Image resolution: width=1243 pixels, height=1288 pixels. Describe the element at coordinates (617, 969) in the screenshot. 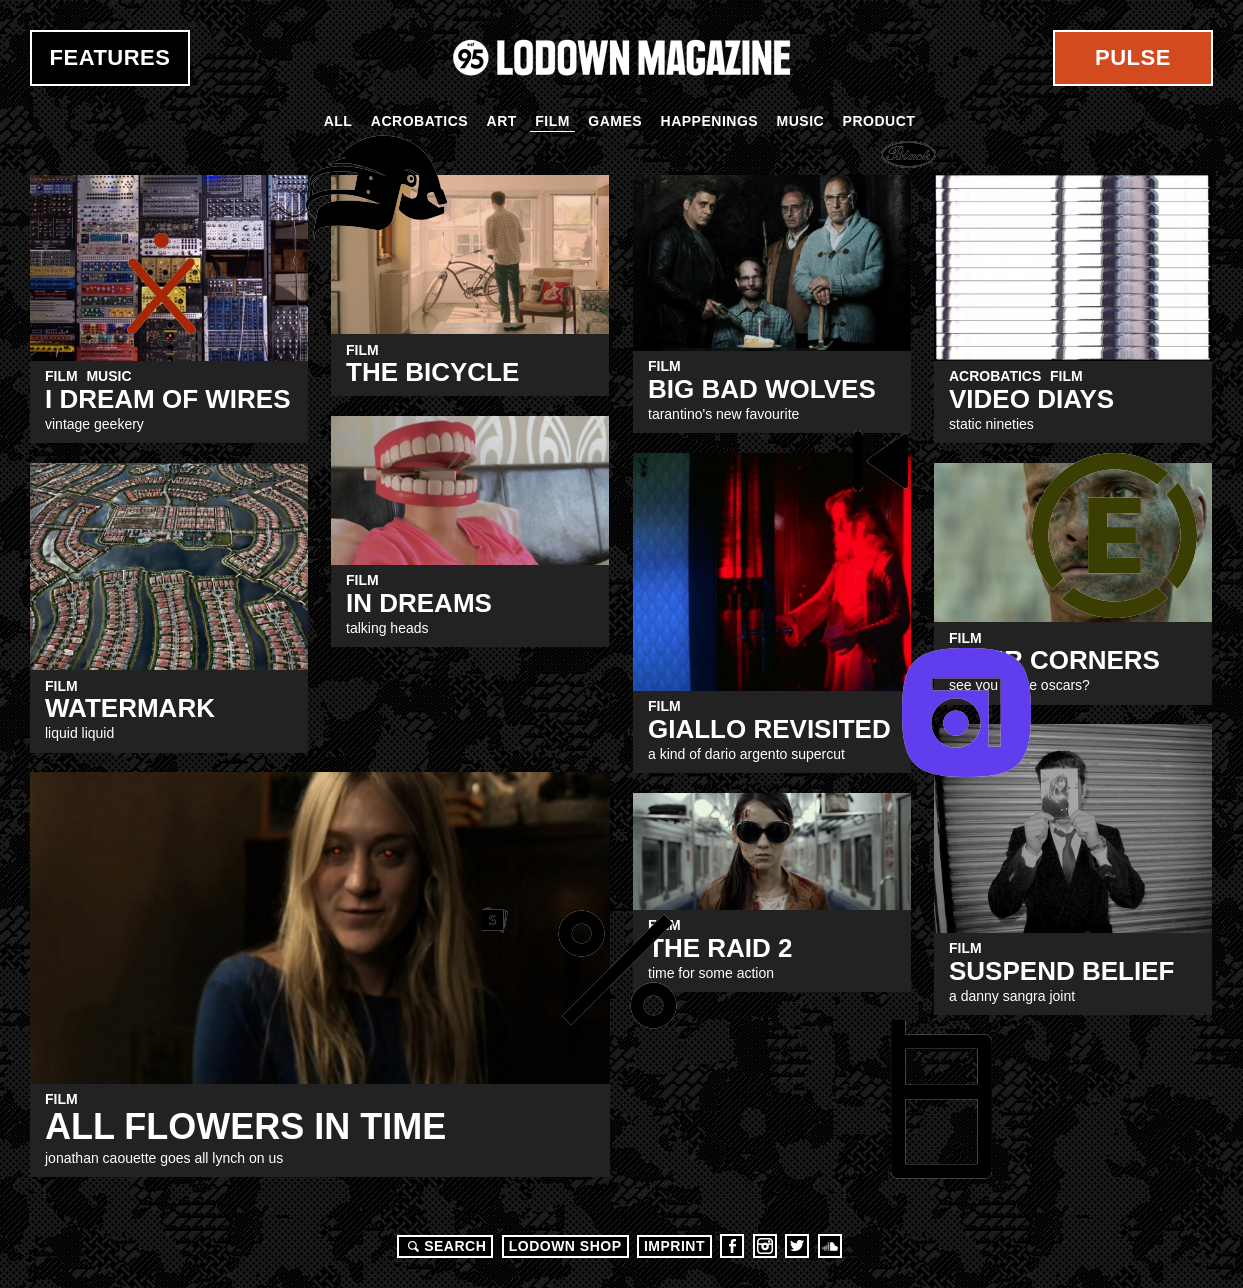

I see `view discount or promotional offer` at that location.